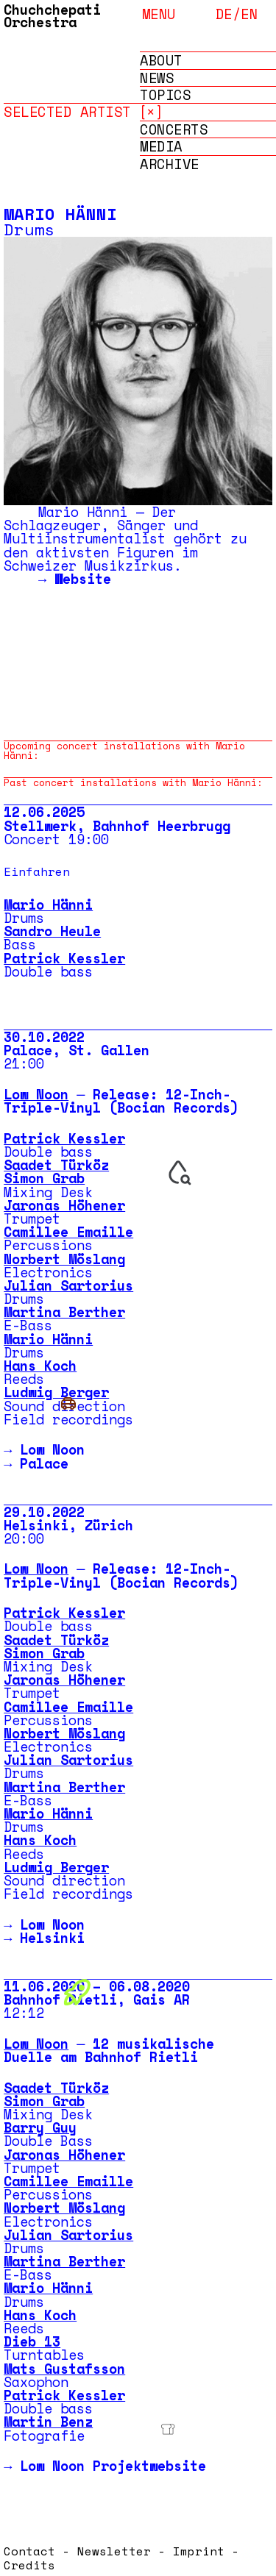  What do you see at coordinates (168, 2429) in the screenshot?
I see `browse bakery or bread products` at bounding box center [168, 2429].